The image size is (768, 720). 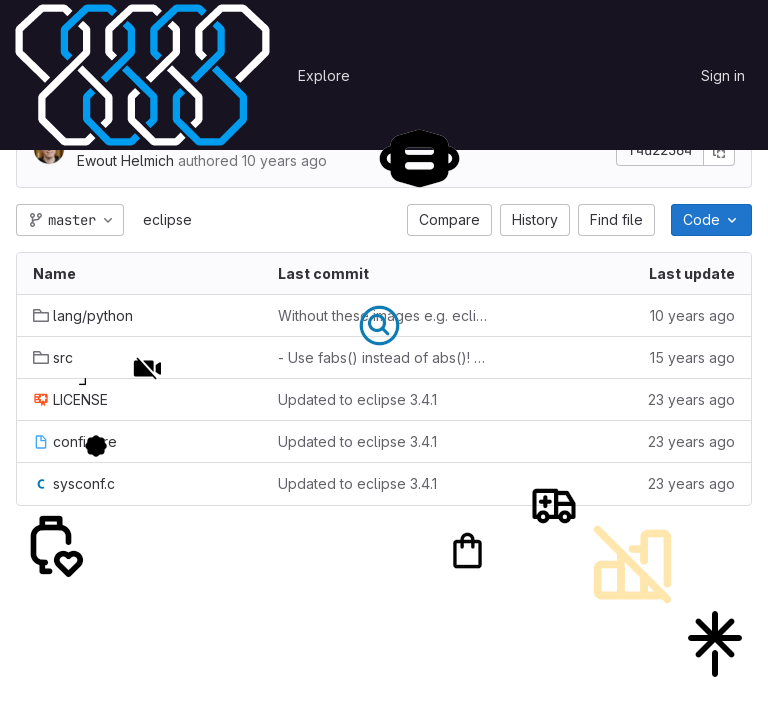 What do you see at coordinates (632, 564) in the screenshot?
I see `disable chart or analytics view` at bounding box center [632, 564].